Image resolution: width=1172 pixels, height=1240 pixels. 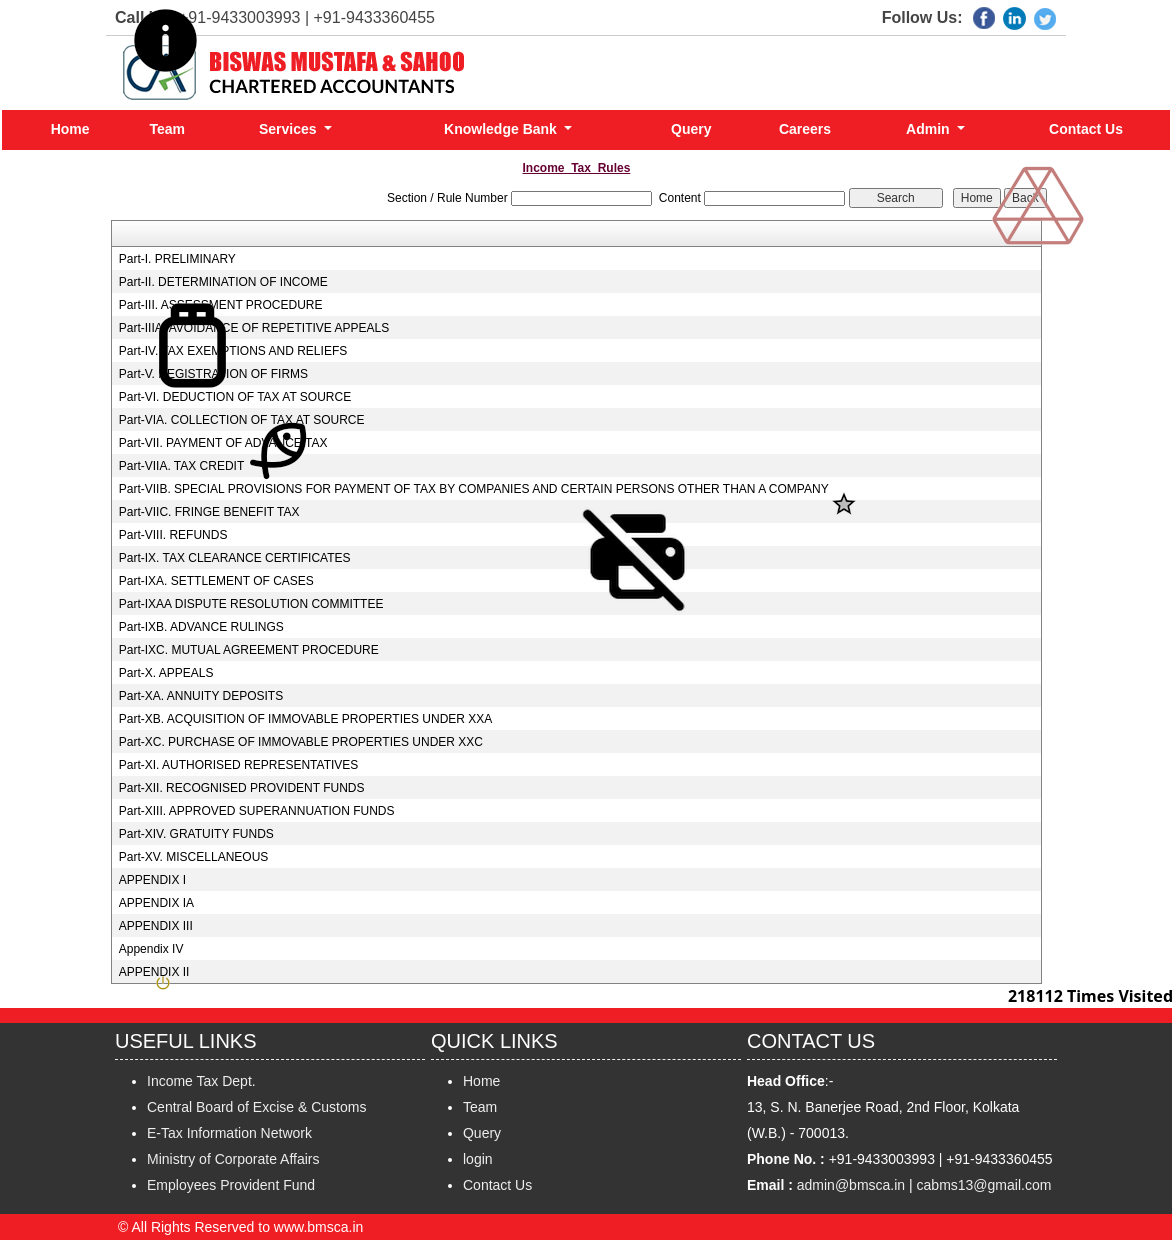 I want to click on turn device on or off, so click(x=163, y=983).